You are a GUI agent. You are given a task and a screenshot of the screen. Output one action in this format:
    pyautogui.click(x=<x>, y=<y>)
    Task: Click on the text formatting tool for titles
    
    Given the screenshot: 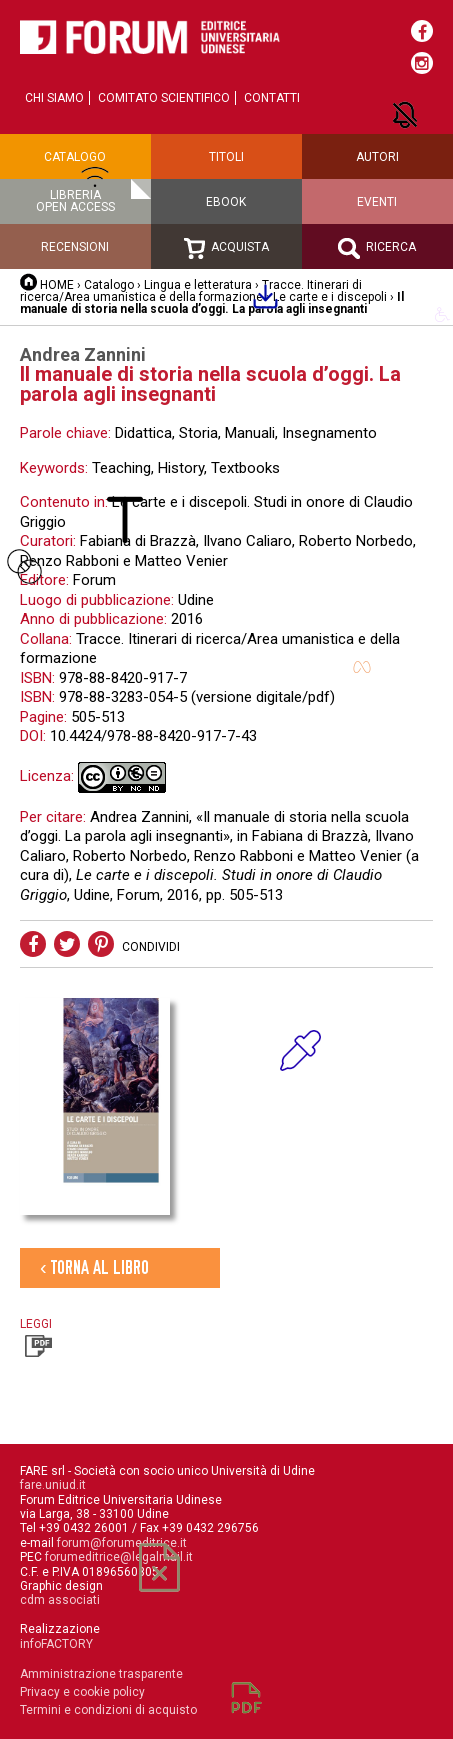 What is the action you would take?
    pyautogui.click(x=125, y=520)
    